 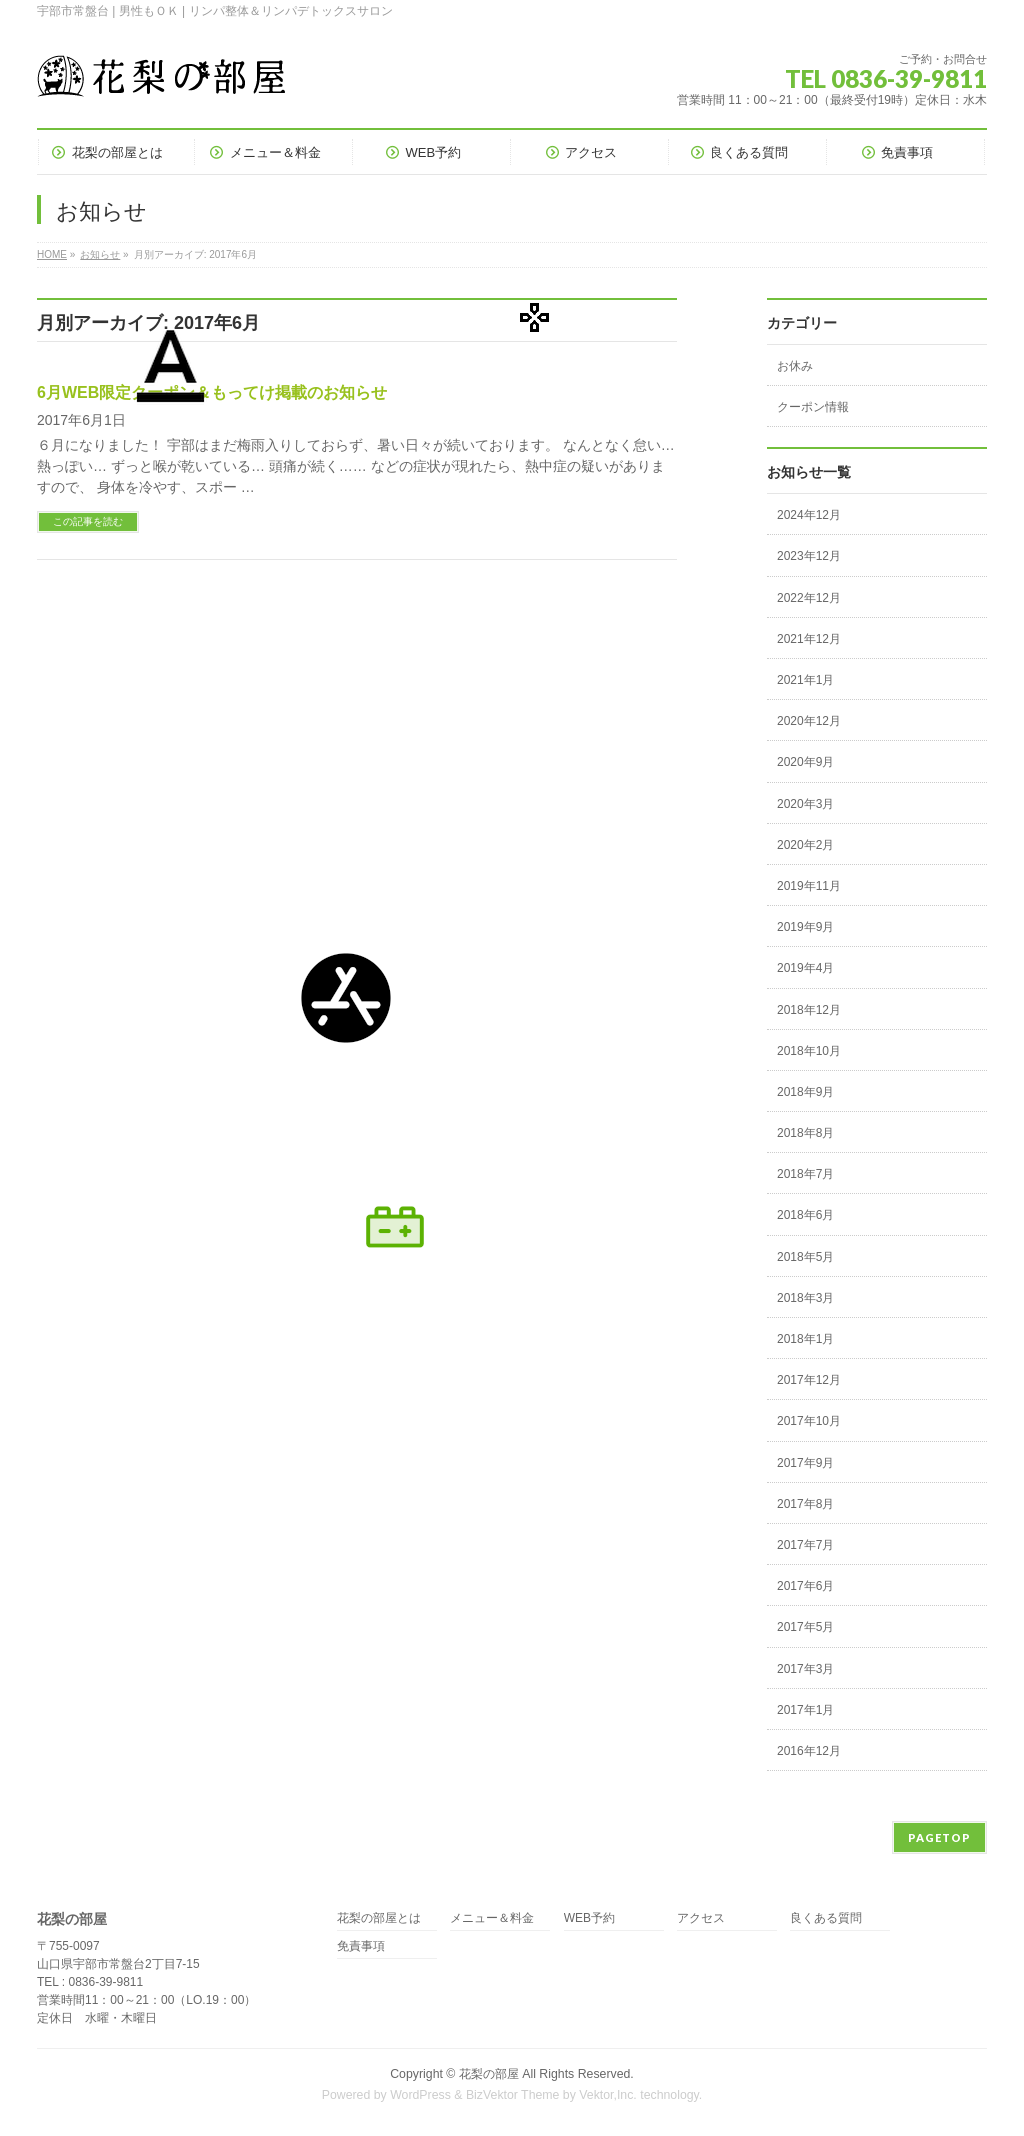 What do you see at coordinates (534, 317) in the screenshot?
I see `access gaming features or controls` at bounding box center [534, 317].